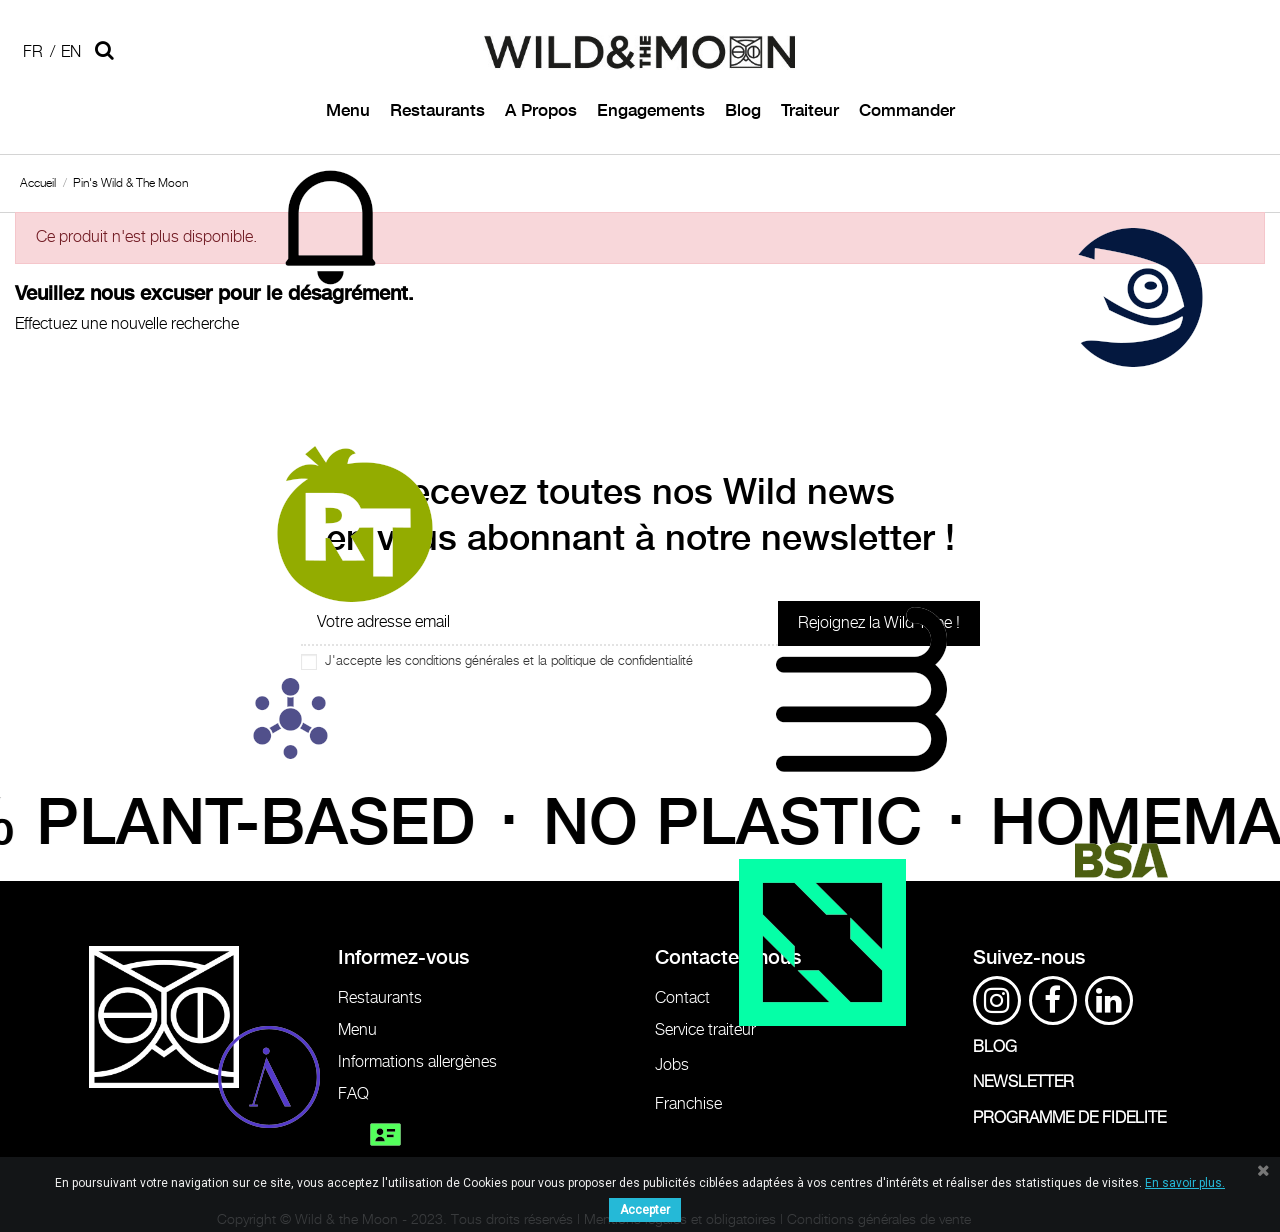 The image size is (1280, 1232). What do you see at coordinates (269, 1077) in the screenshot?
I see `open invidious, a privacy-focused youtube frontend` at bounding box center [269, 1077].